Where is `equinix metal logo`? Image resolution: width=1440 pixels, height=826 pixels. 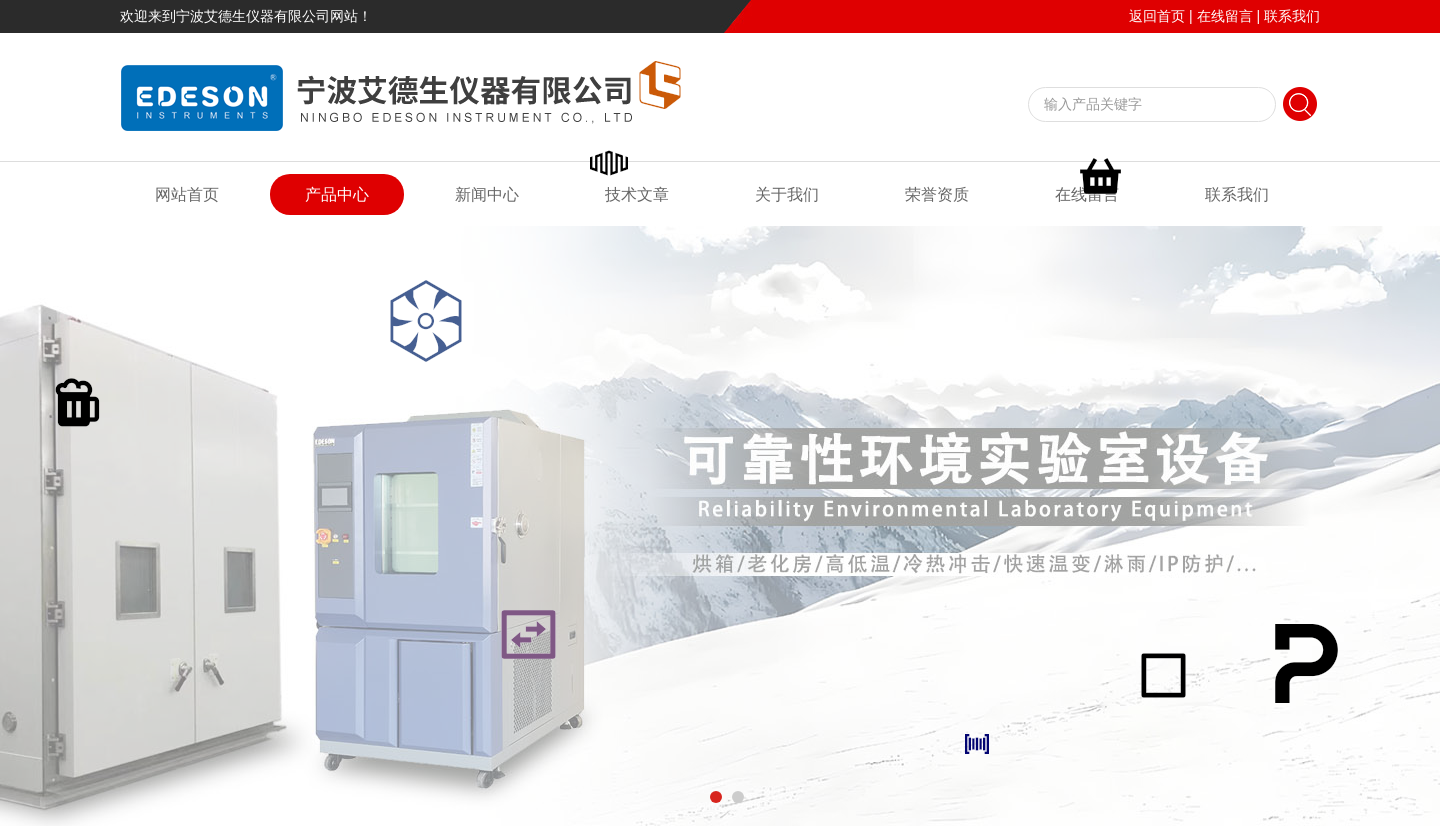
equinix metal logo is located at coordinates (609, 163).